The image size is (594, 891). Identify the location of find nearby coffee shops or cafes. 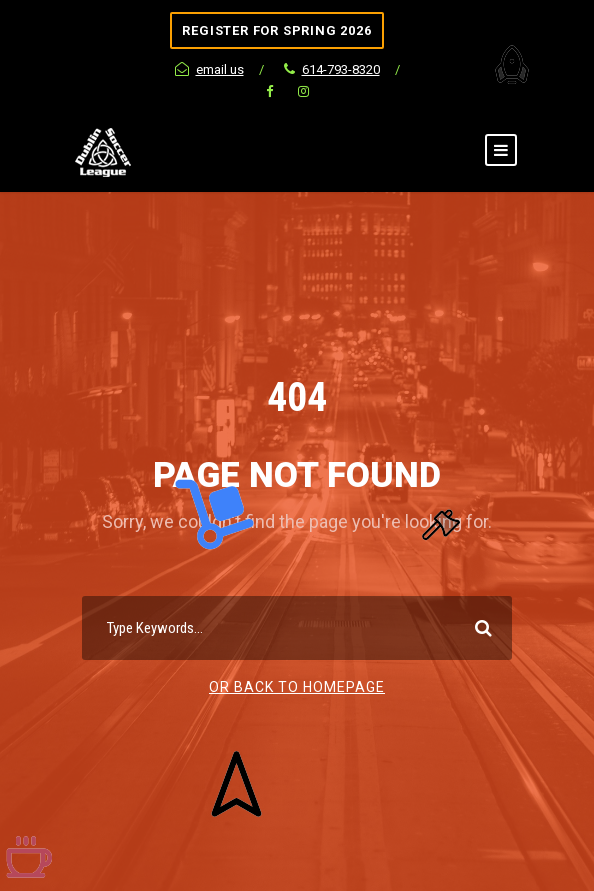
(27, 858).